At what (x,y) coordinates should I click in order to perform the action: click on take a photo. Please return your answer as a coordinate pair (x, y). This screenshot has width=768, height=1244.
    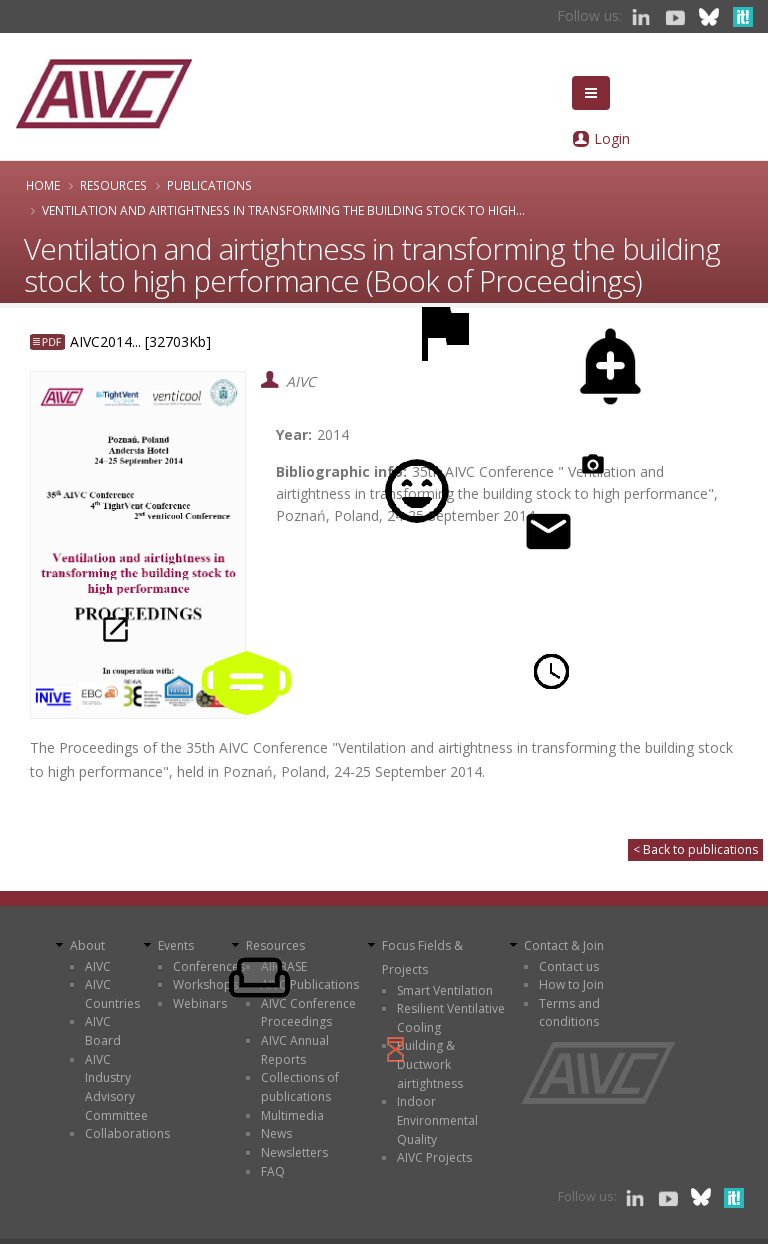
    Looking at the image, I should click on (593, 465).